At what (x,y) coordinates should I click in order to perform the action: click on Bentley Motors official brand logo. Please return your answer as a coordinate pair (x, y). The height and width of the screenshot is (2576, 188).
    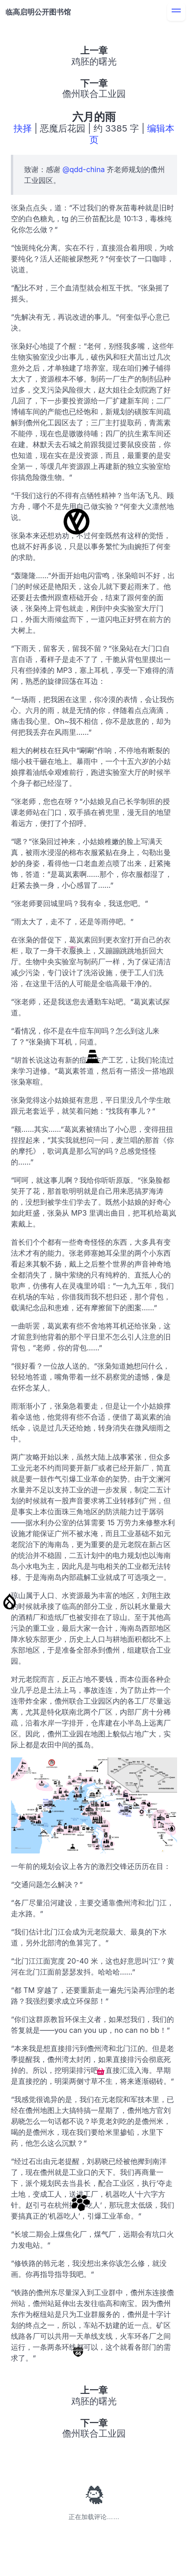
    Looking at the image, I should click on (72, 947).